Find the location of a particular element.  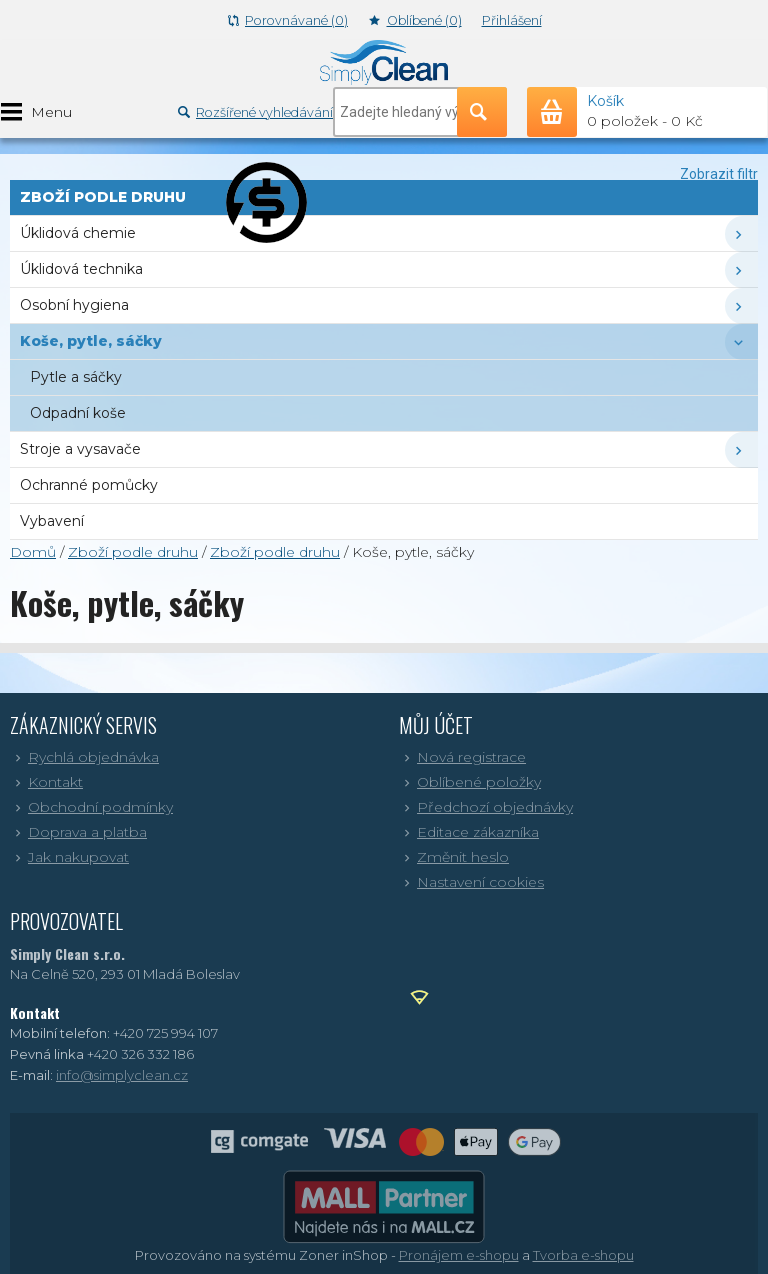

request a refund for a purchase is located at coordinates (266, 202).